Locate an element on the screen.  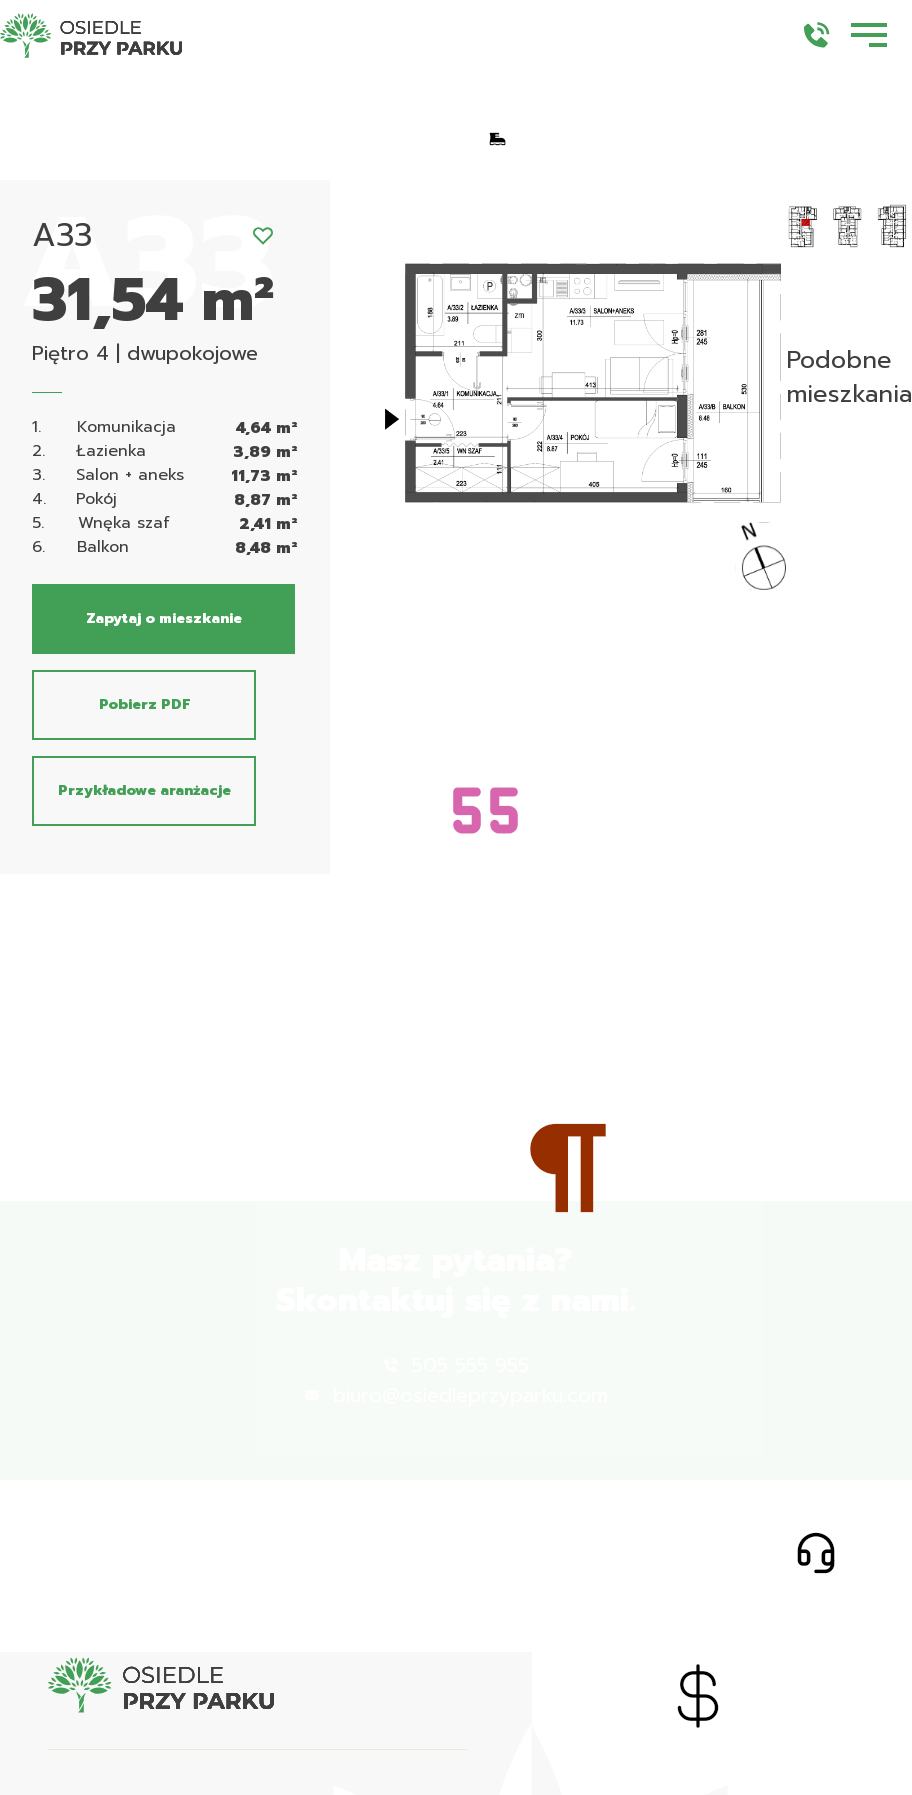
contact customer support is located at coordinates (816, 1553).